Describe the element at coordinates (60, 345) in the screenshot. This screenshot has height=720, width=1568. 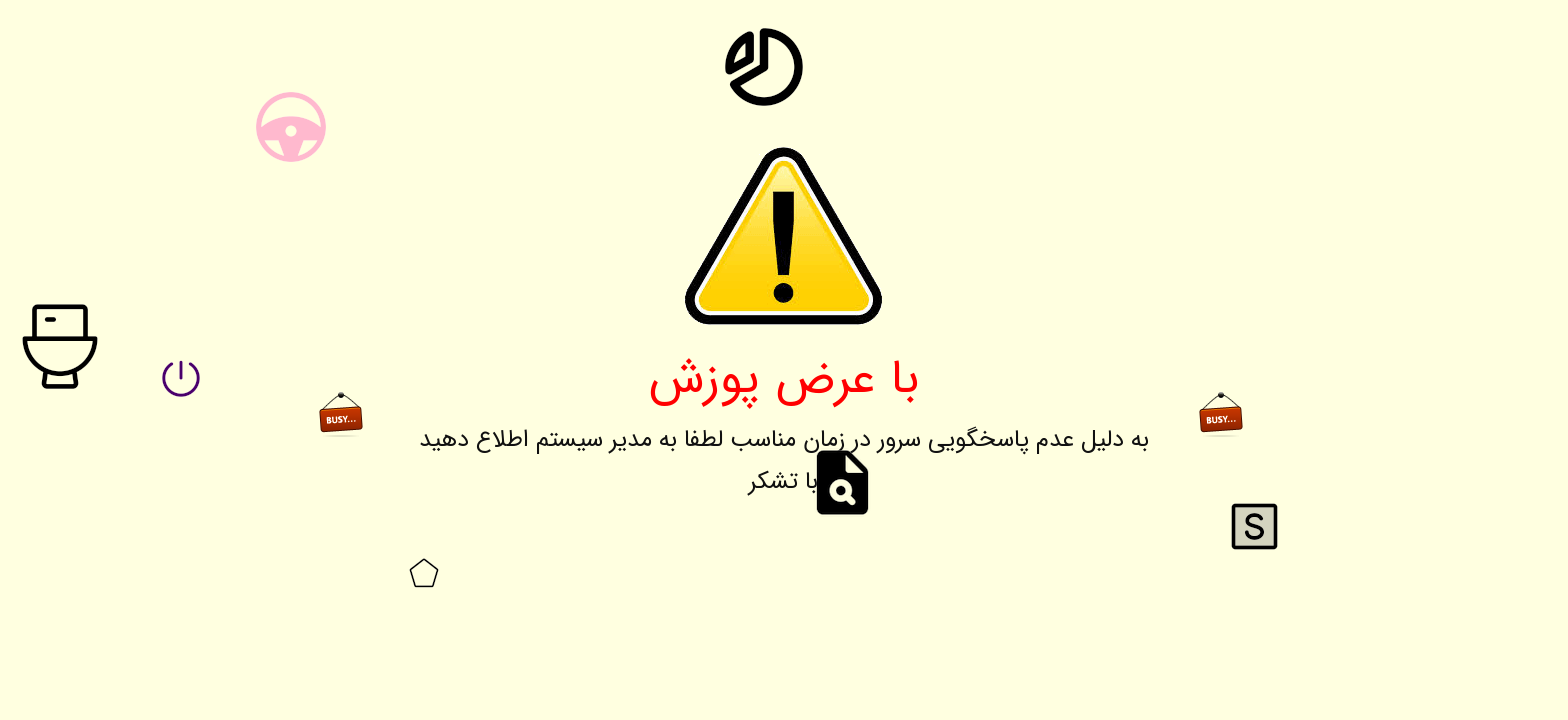
I see `indicates restroom or bathroom location` at that location.